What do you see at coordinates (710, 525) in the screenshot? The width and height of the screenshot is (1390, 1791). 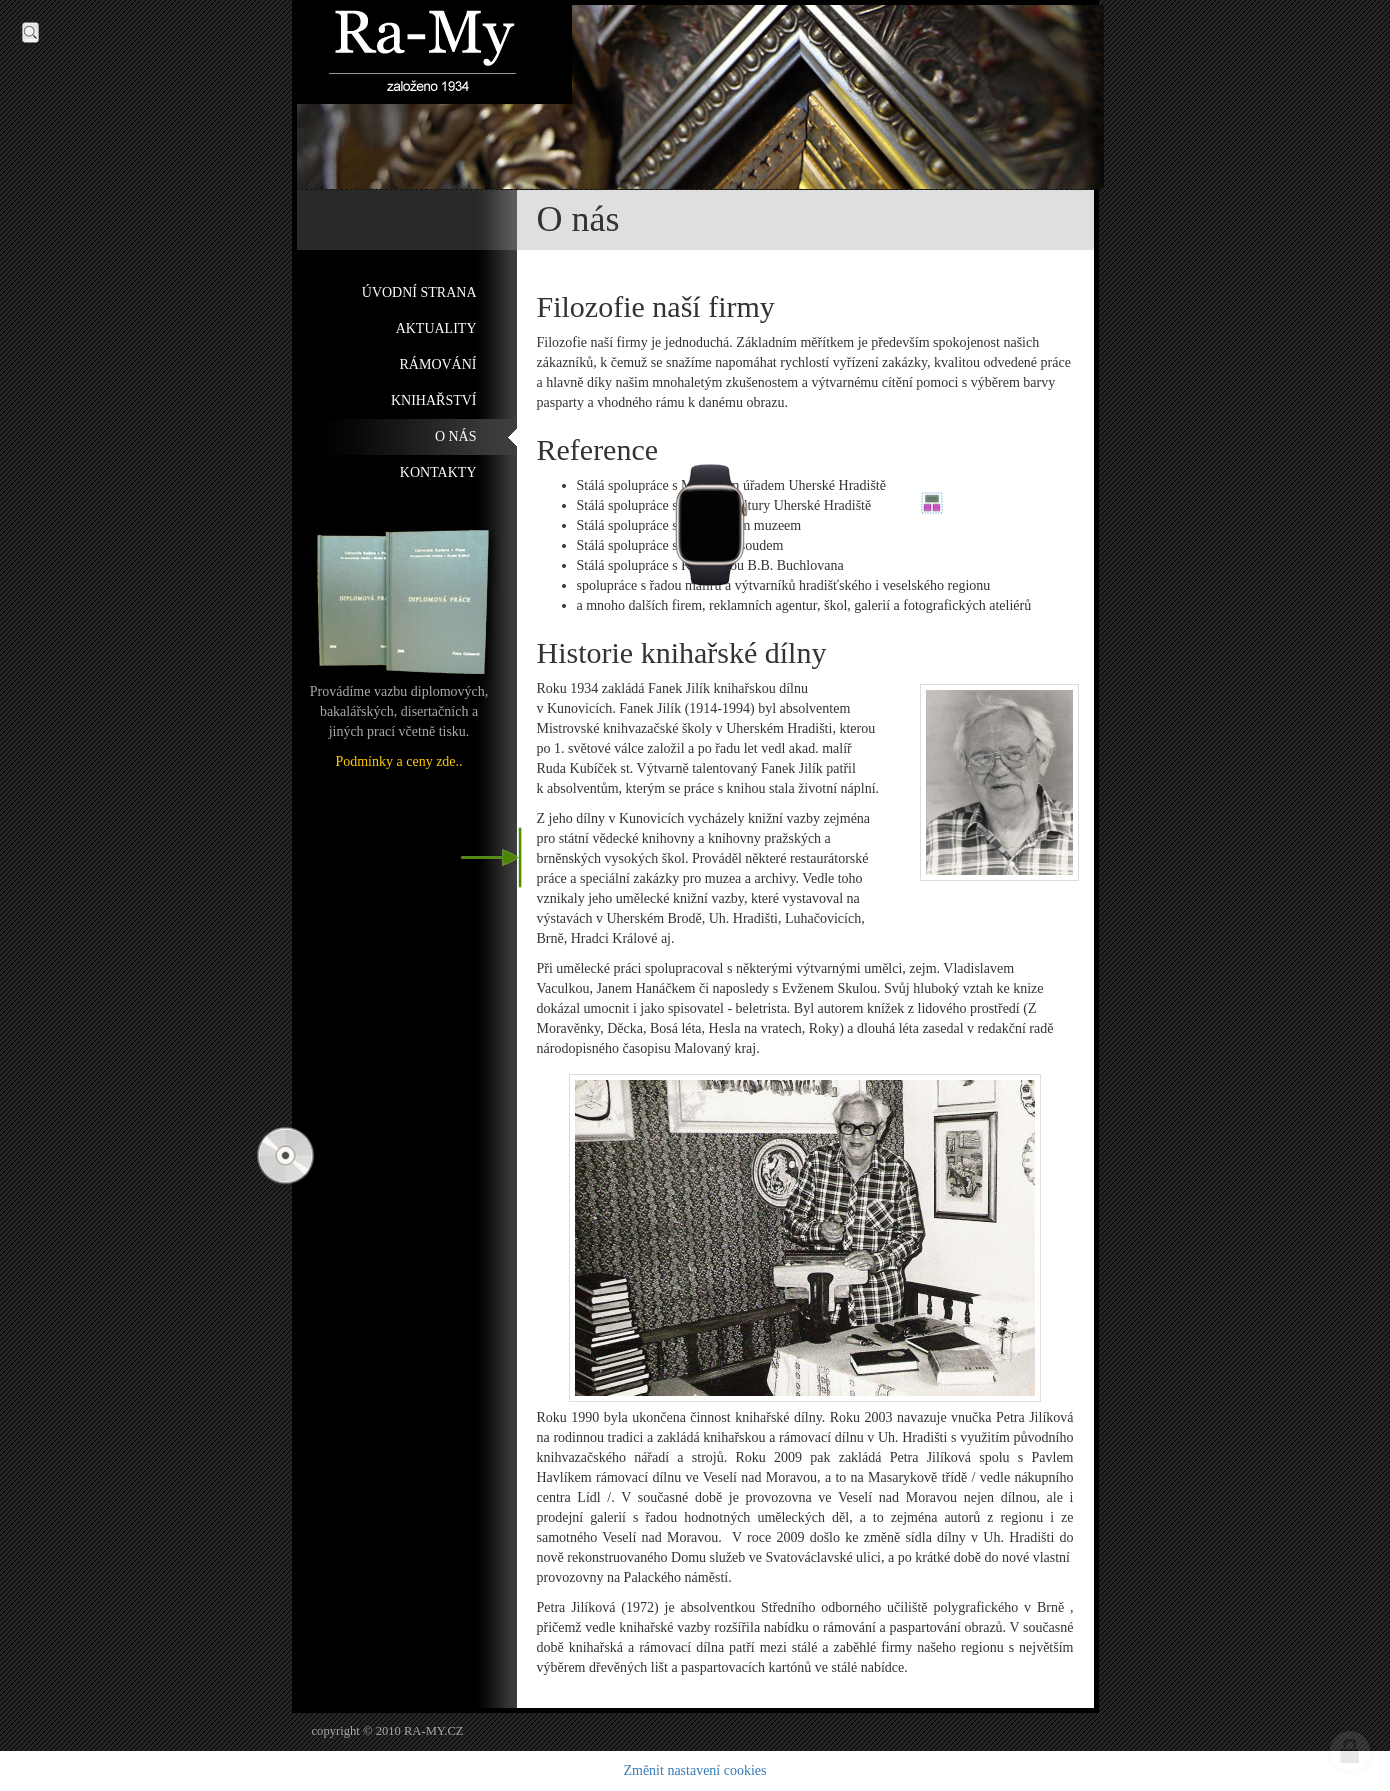 I see `manage your paired Apple Watch SE` at bounding box center [710, 525].